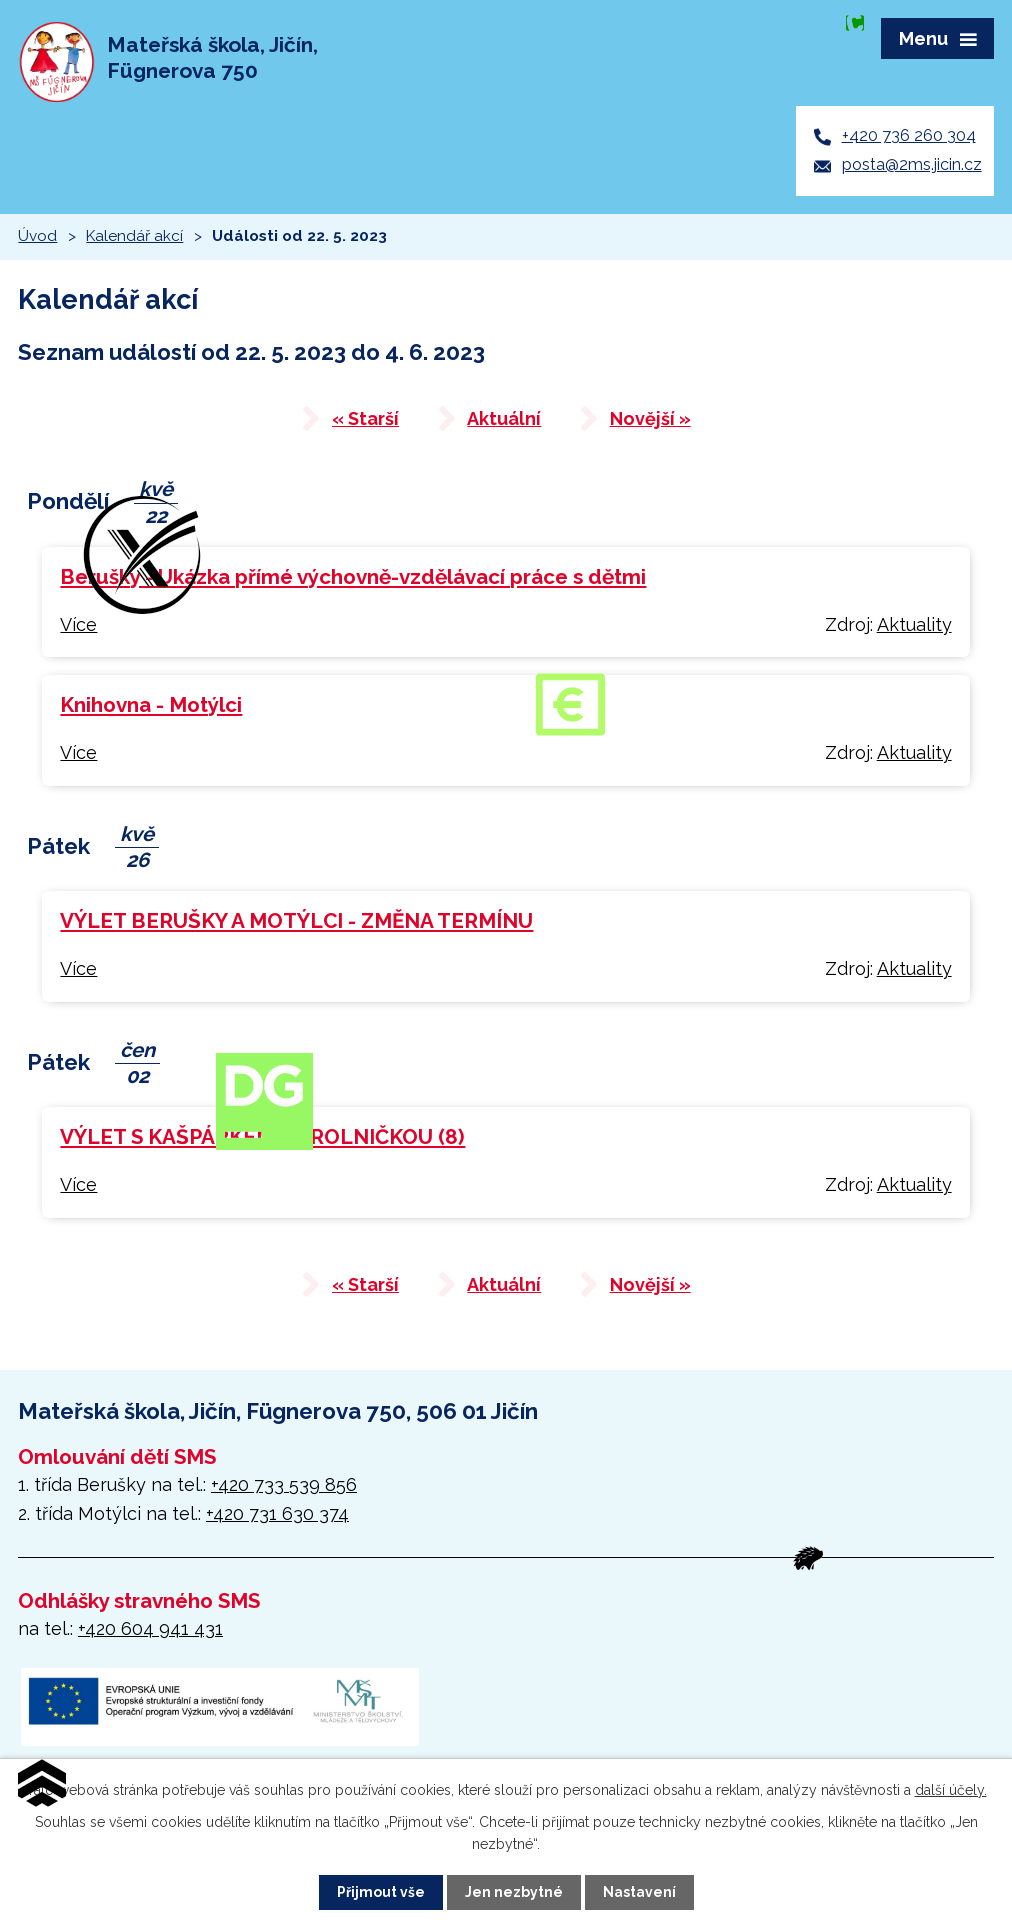 The width and height of the screenshot is (1012, 1929). What do you see at coordinates (264, 1101) in the screenshot?
I see `open datagrip database IDE` at bounding box center [264, 1101].